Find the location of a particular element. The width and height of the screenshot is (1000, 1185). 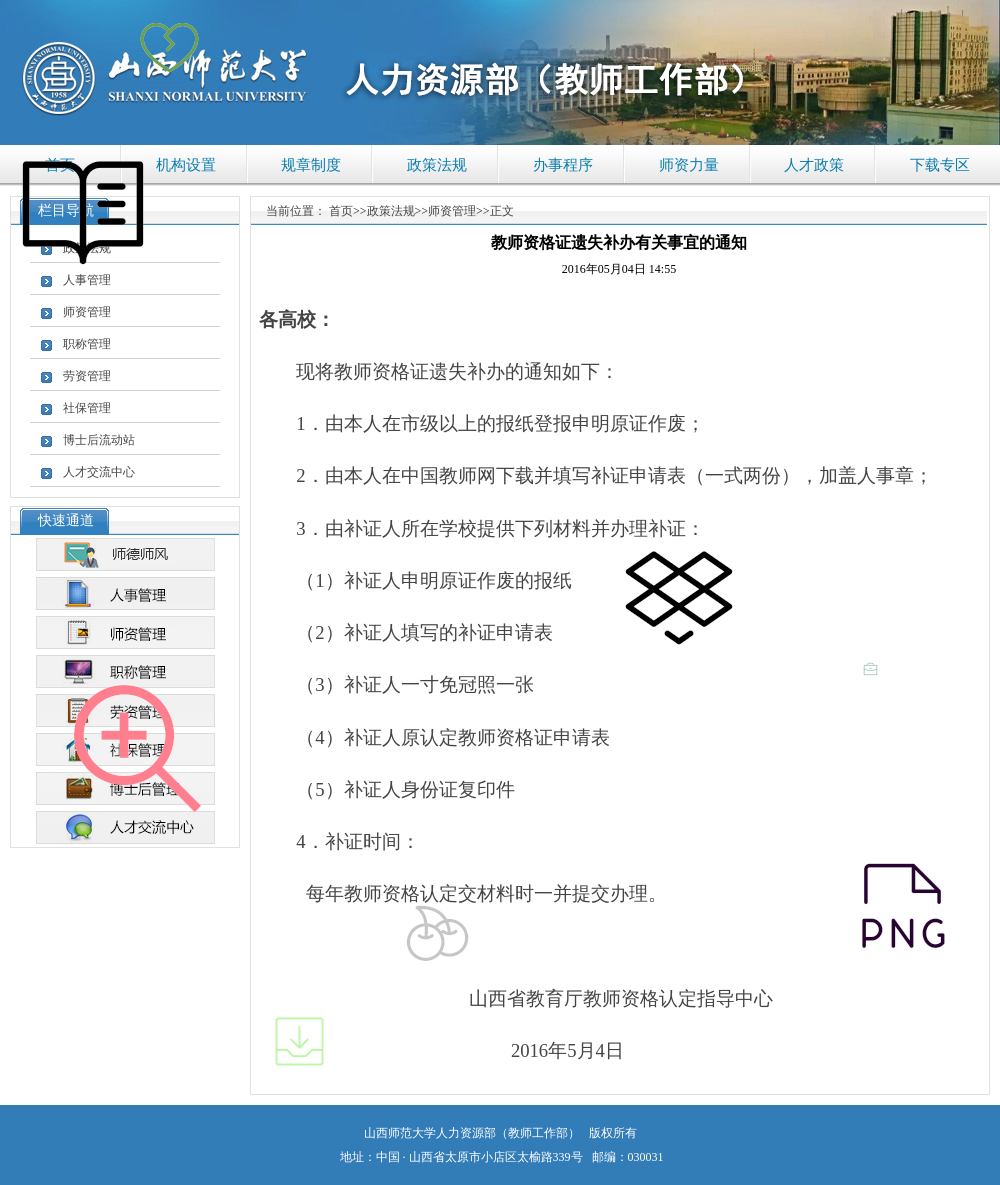

open reading mode or e-reader is located at coordinates (83, 204).